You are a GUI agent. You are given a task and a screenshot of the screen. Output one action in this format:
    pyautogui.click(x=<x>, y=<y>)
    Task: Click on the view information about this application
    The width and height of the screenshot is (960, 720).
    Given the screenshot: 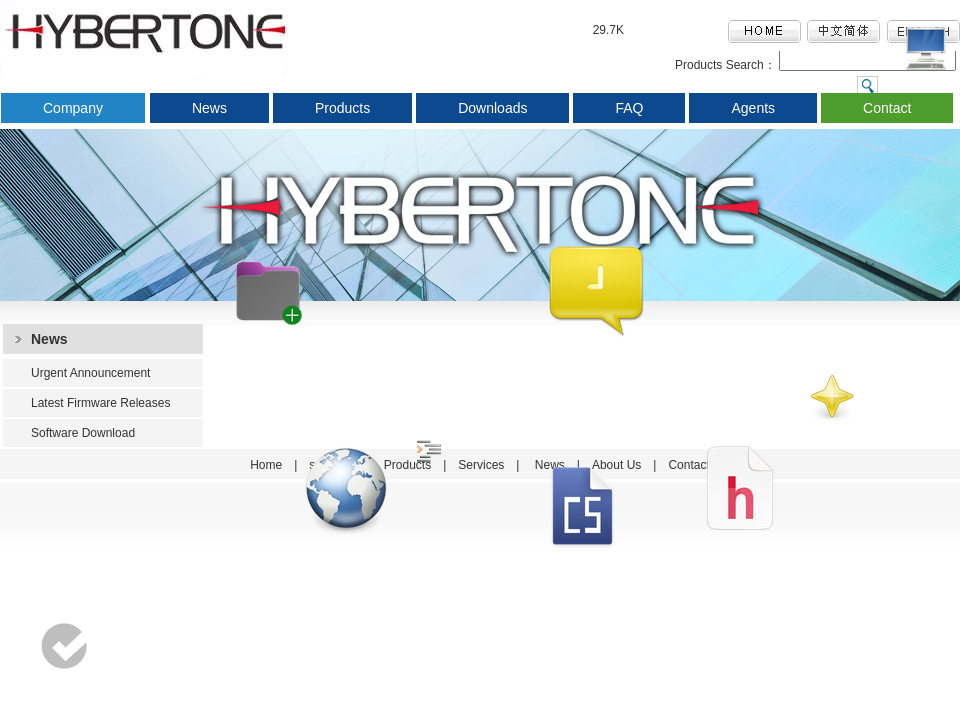 What is the action you would take?
    pyautogui.click(x=832, y=397)
    